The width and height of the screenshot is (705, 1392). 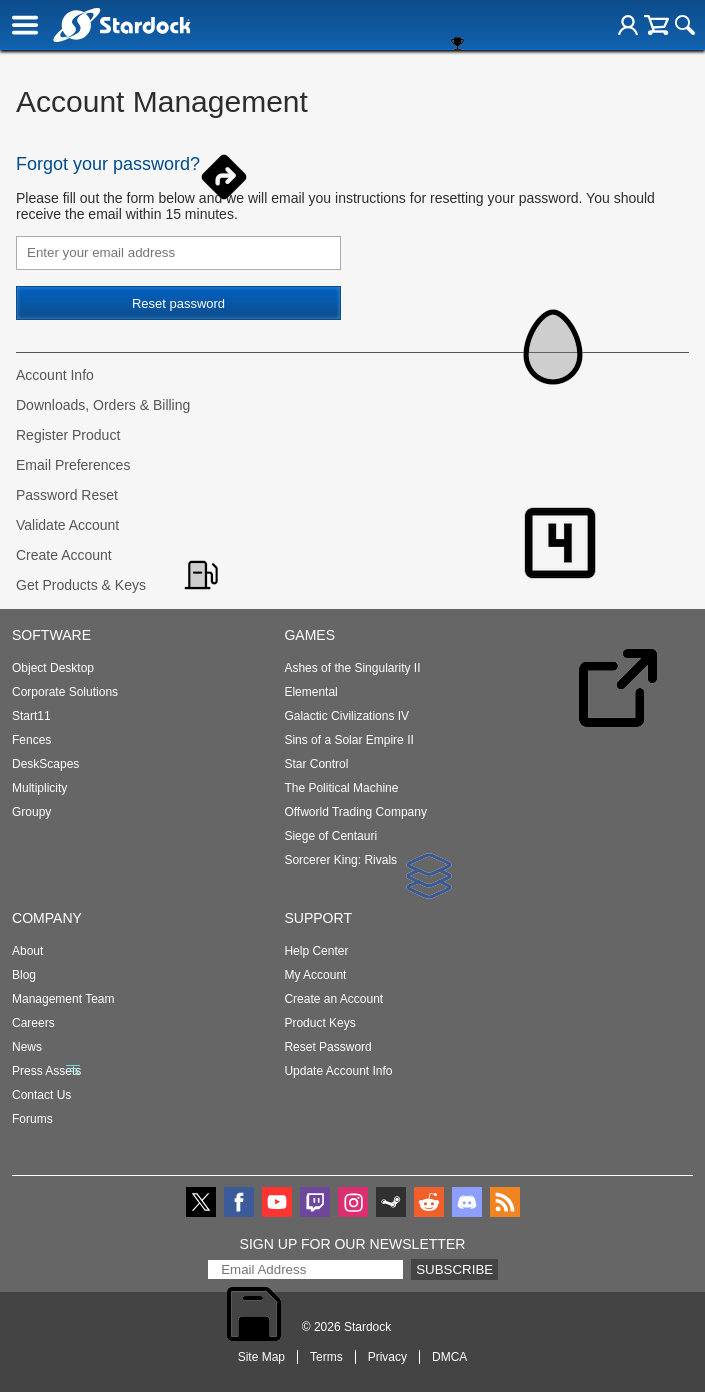 What do you see at coordinates (618, 688) in the screenshot?
I see `open link in a new window or tab` at bounding box center [618, 688].